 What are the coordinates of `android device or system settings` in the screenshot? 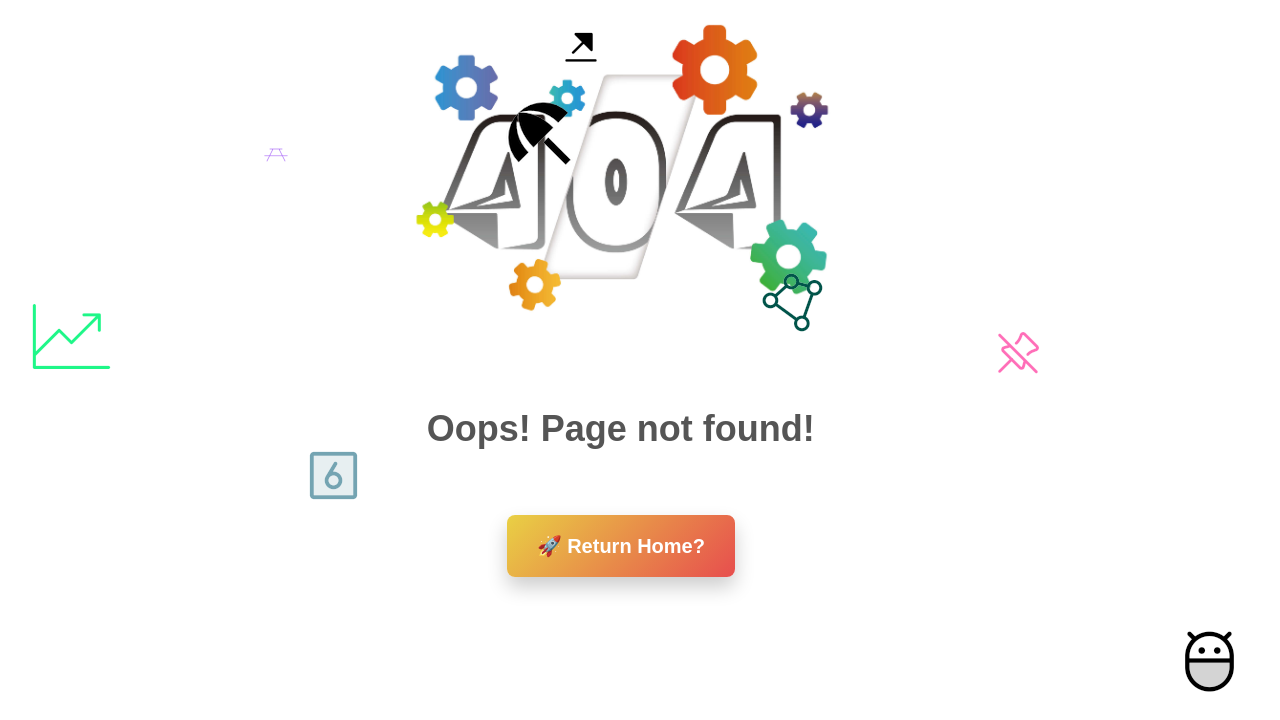 It's located at (1209, 660).